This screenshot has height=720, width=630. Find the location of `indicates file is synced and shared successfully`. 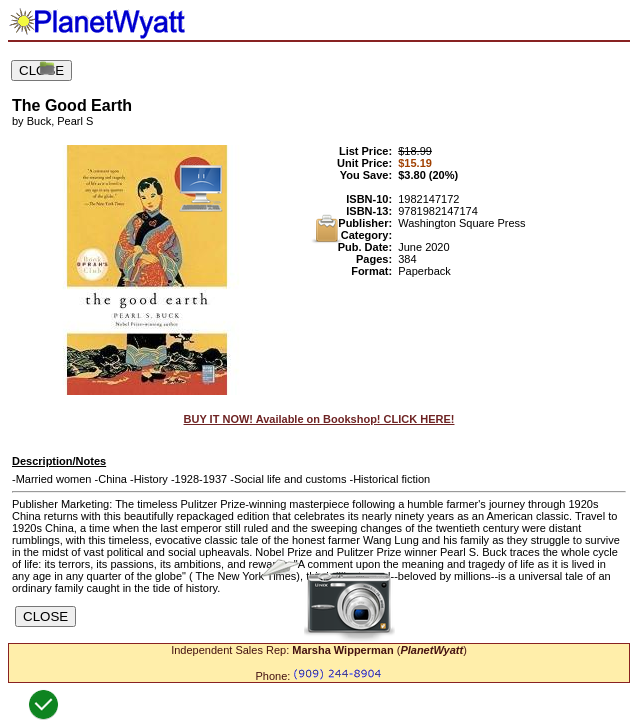

indicates file is synced and shared successfully is located at coordinates (43, 704).